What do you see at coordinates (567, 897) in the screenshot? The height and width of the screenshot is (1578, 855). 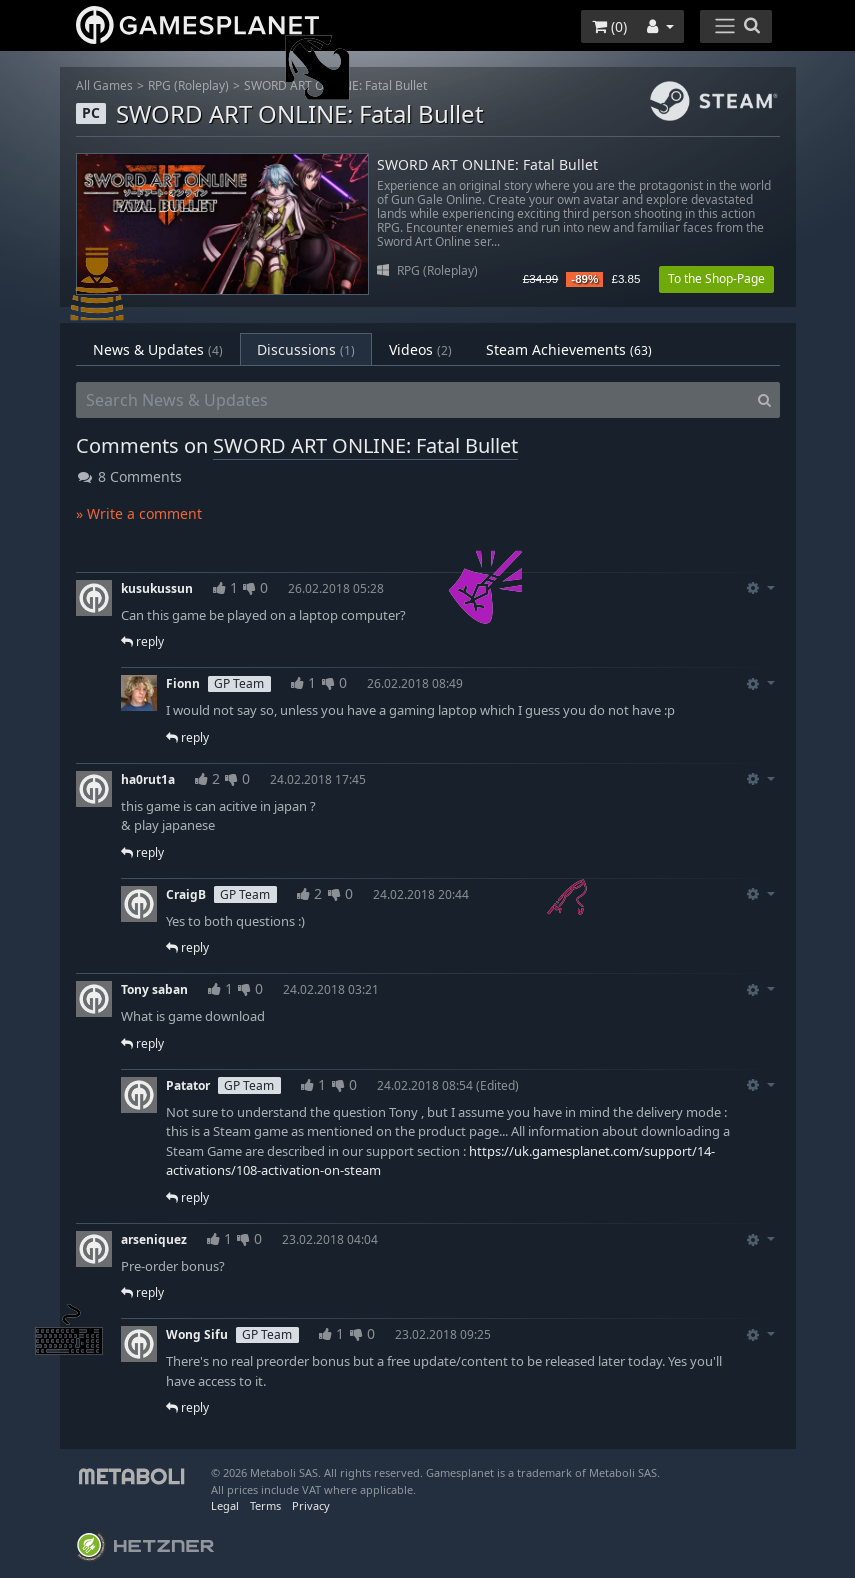 I see `access fishing mini-game or activity` at bounding box center [567, 897].